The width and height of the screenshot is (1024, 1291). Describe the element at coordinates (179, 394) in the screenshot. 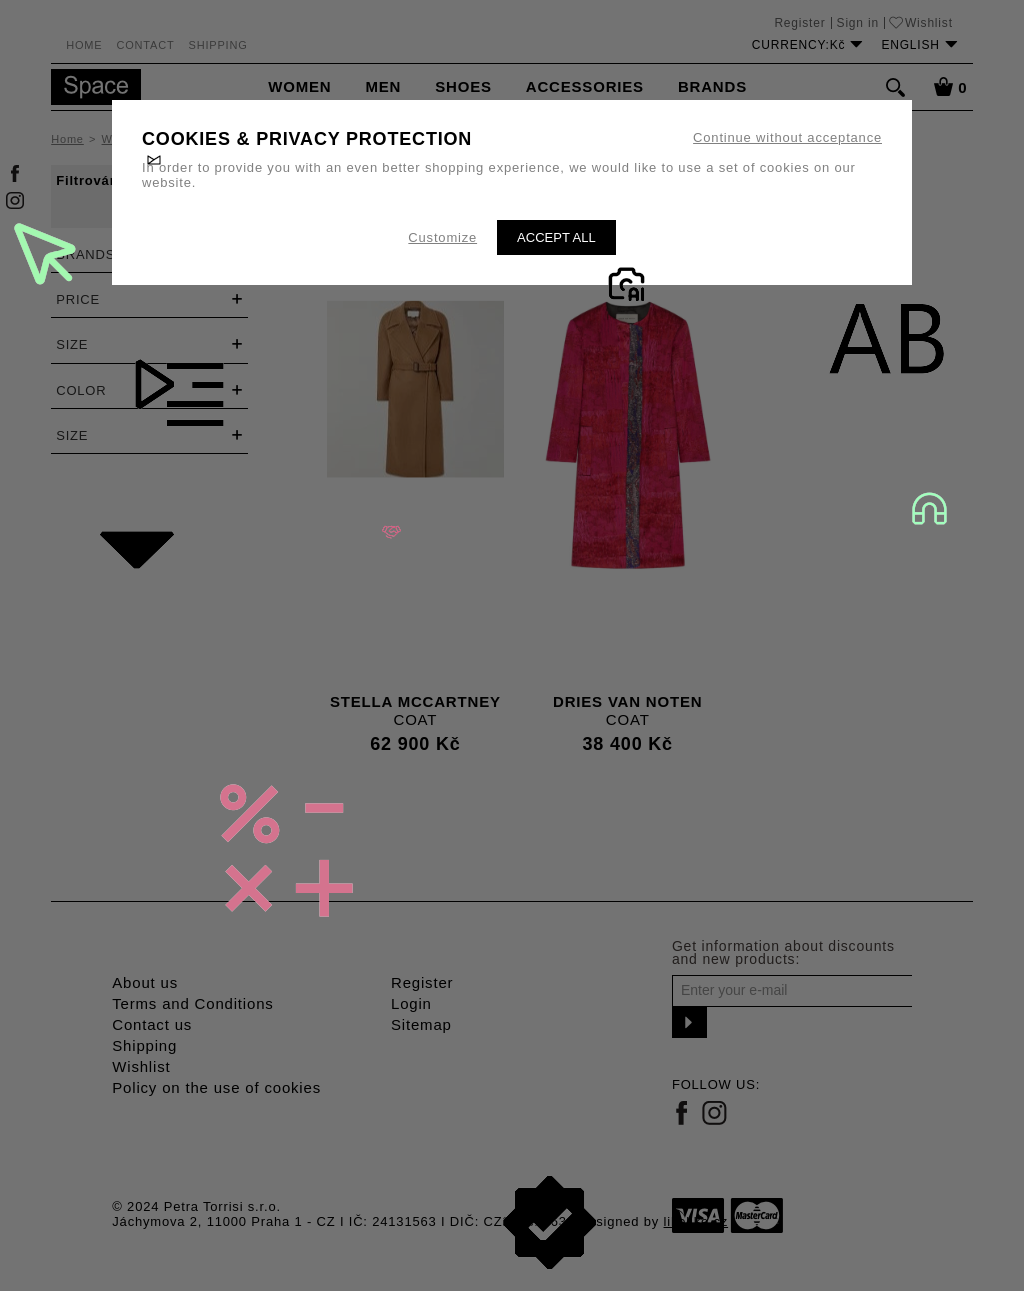

I see `step through code one line at a time during debugging` at that location.